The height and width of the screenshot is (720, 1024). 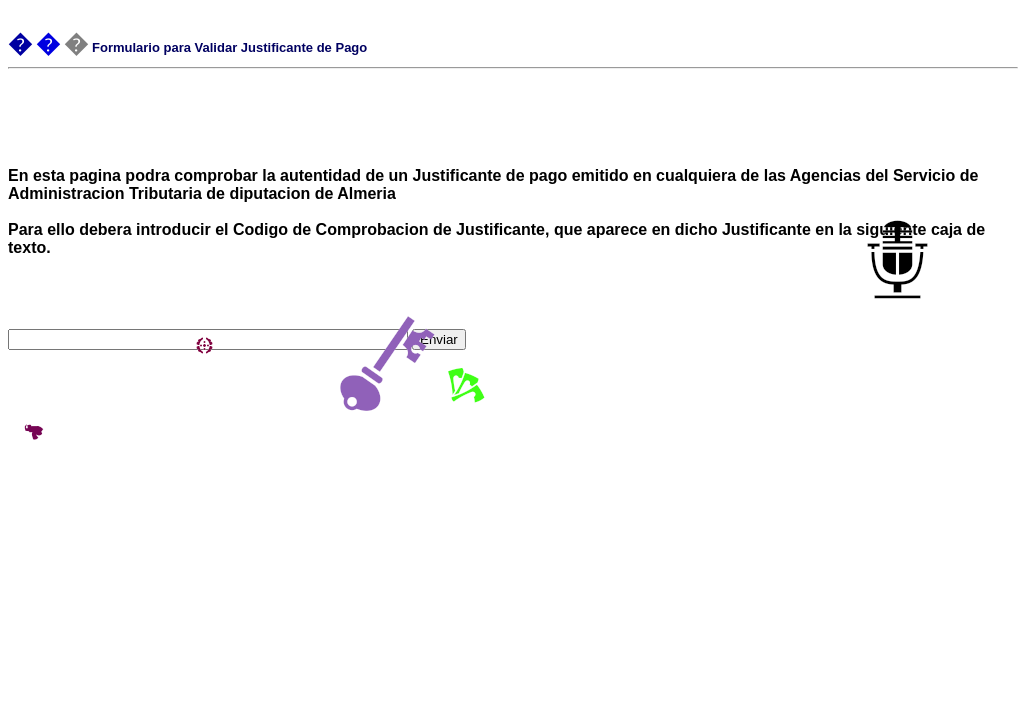 I want to click on access voice recording features, so click(x=897, y=259).